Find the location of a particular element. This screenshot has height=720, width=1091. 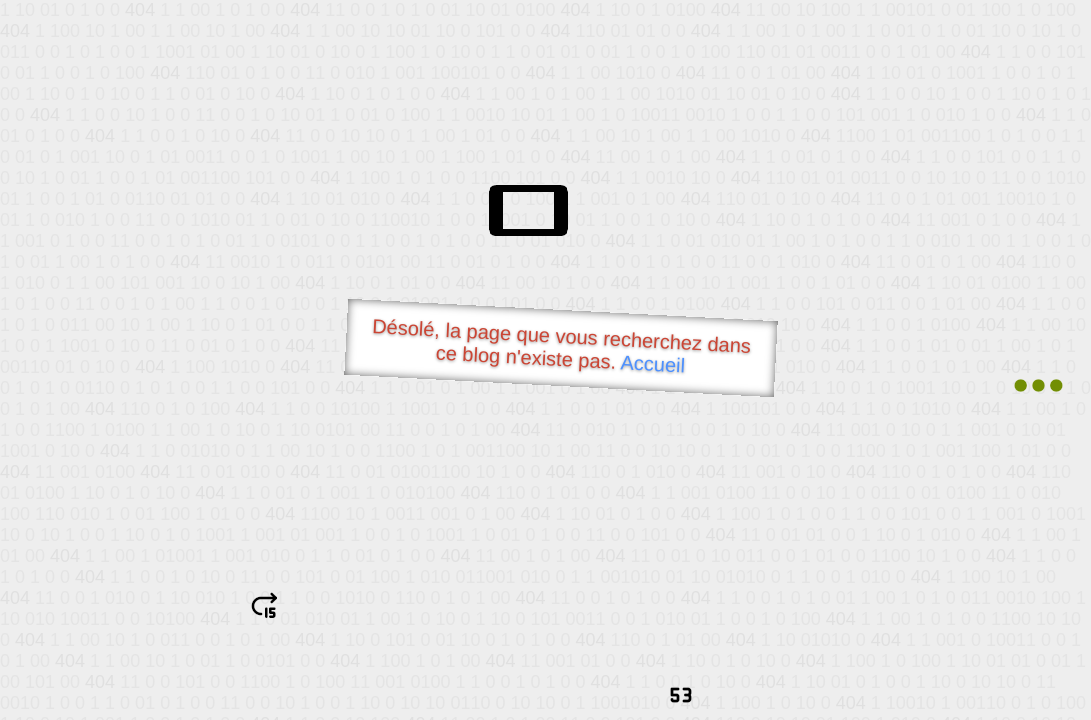

open more options menu is located at coordinates (1038, 385).